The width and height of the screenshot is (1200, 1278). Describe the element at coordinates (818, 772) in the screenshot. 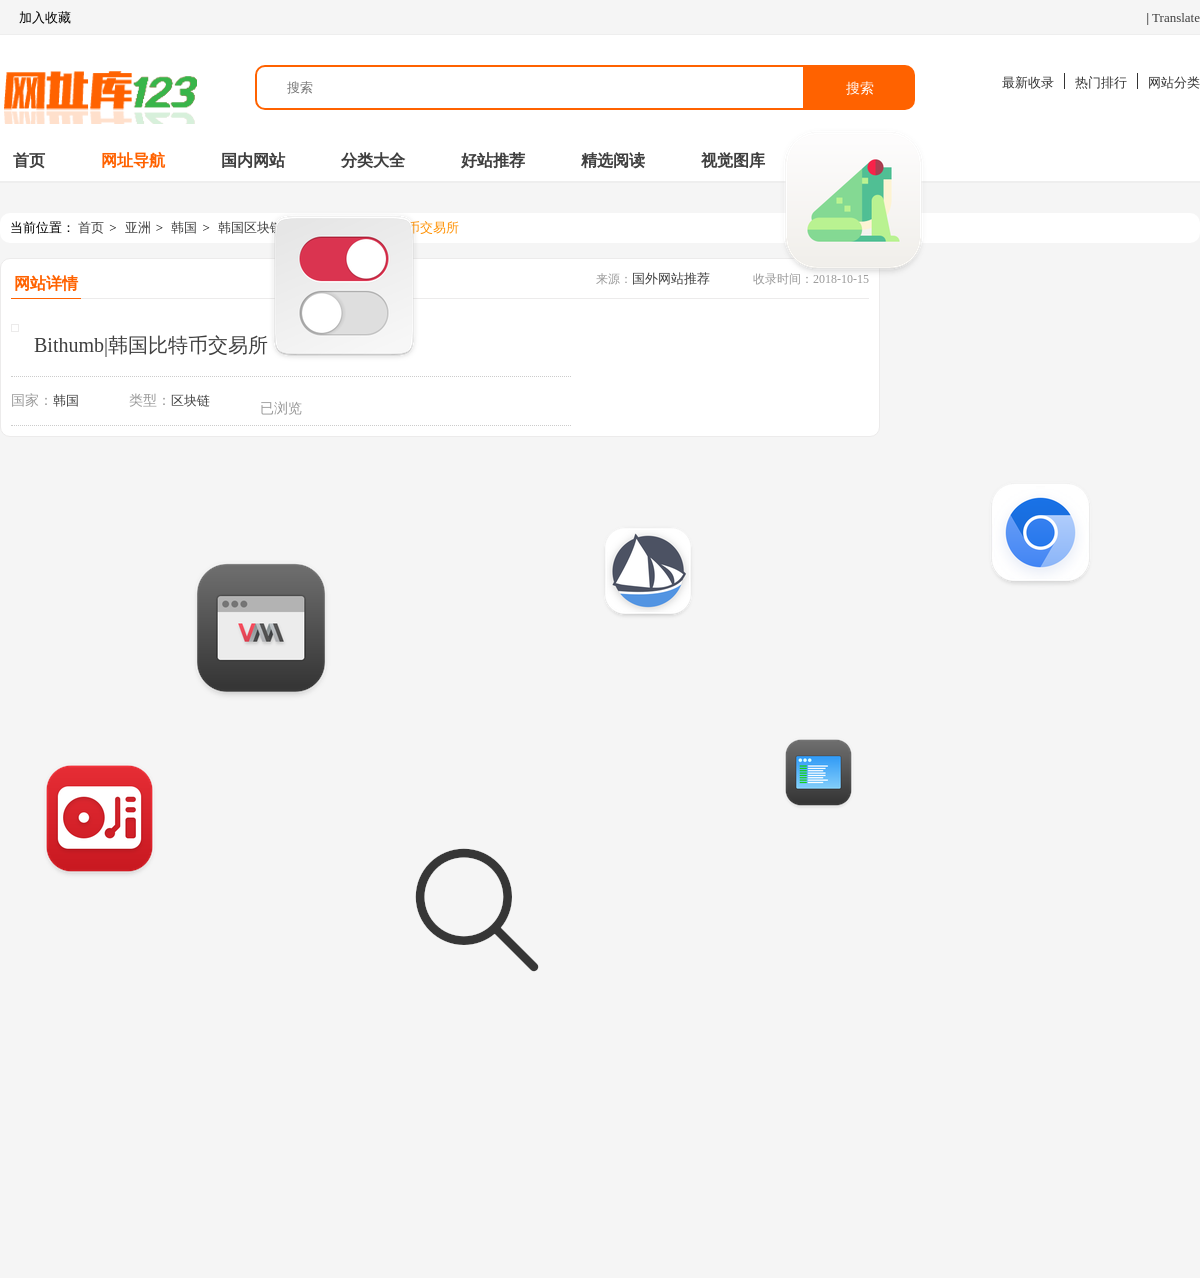

I see `open system startup preferences` at that location.